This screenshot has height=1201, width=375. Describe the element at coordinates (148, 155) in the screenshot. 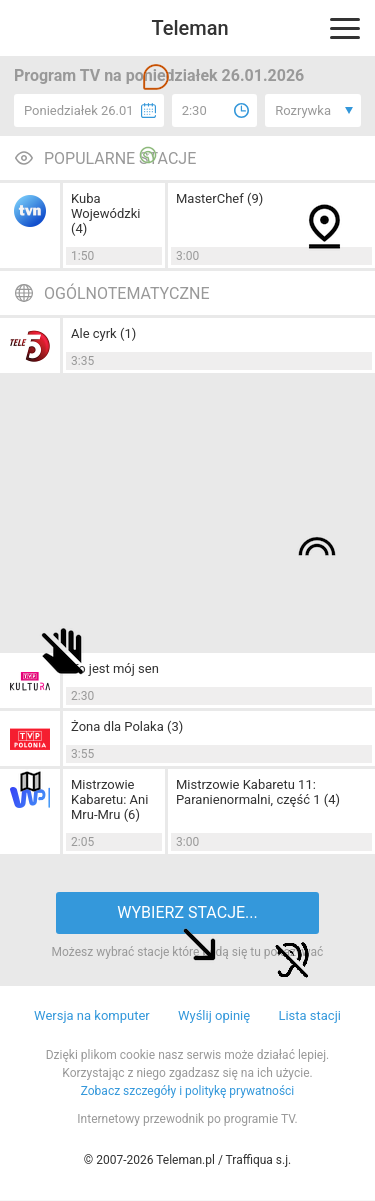

I see `link to Deno runtime or project` at that location.